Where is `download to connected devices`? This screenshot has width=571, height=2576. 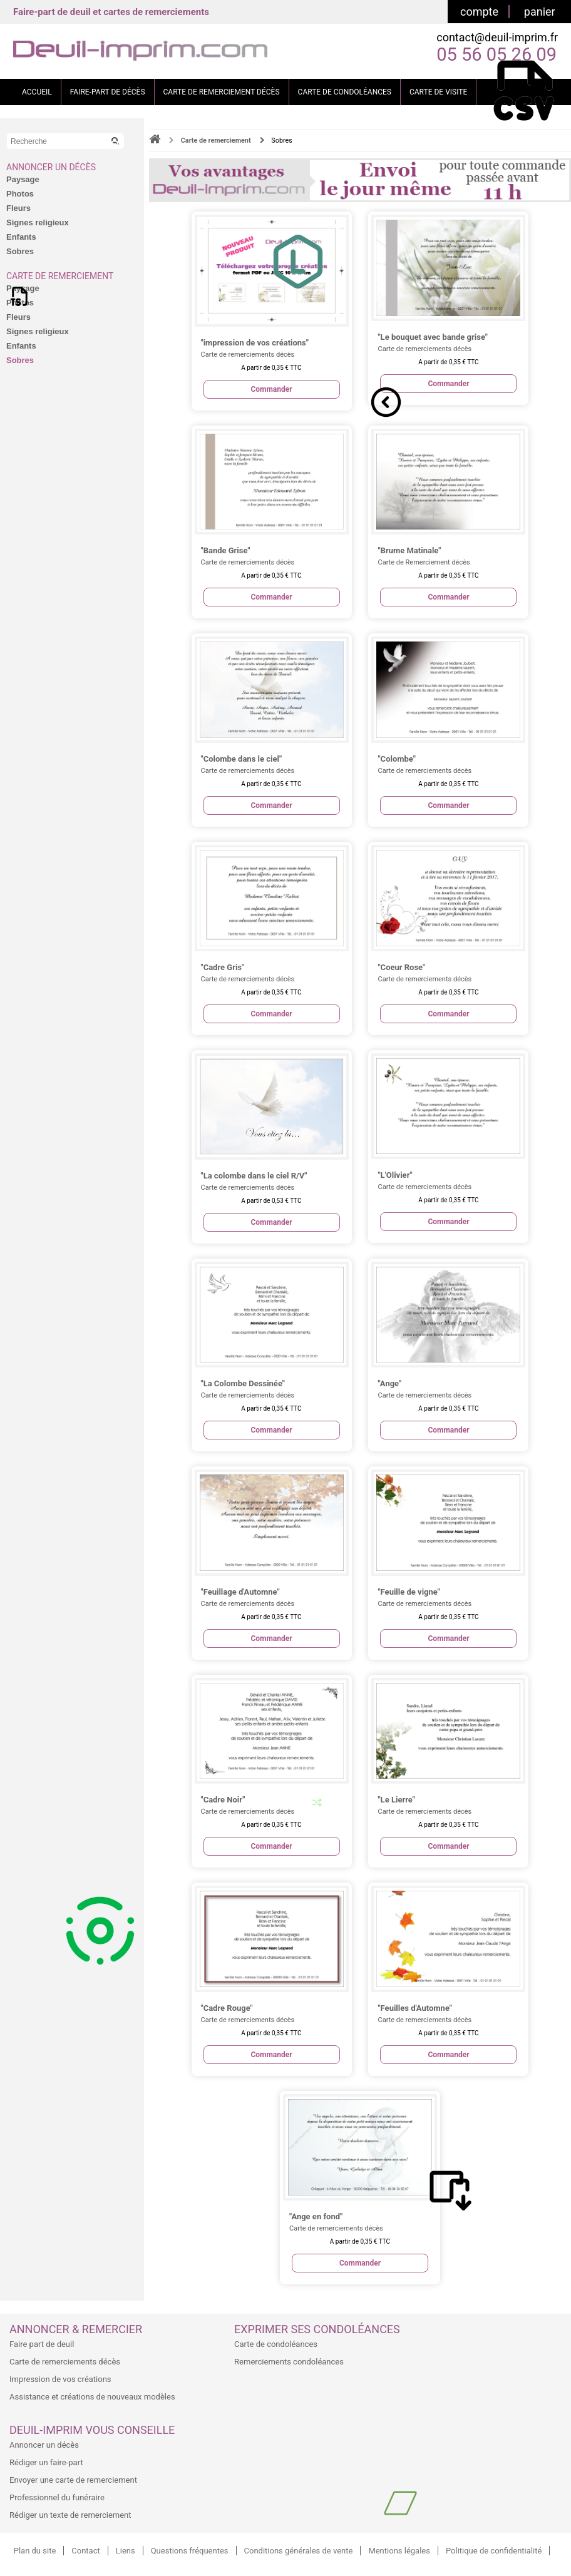 download to connected devices is located at coordinates (450, 2189).